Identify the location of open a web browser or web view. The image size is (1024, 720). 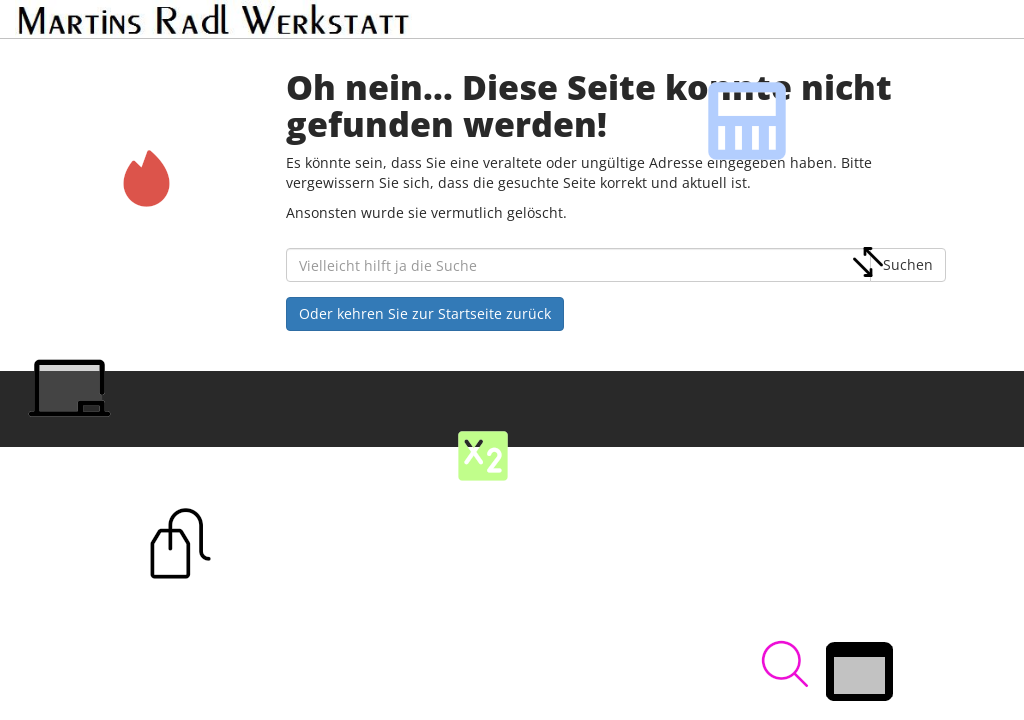
(859, 671).